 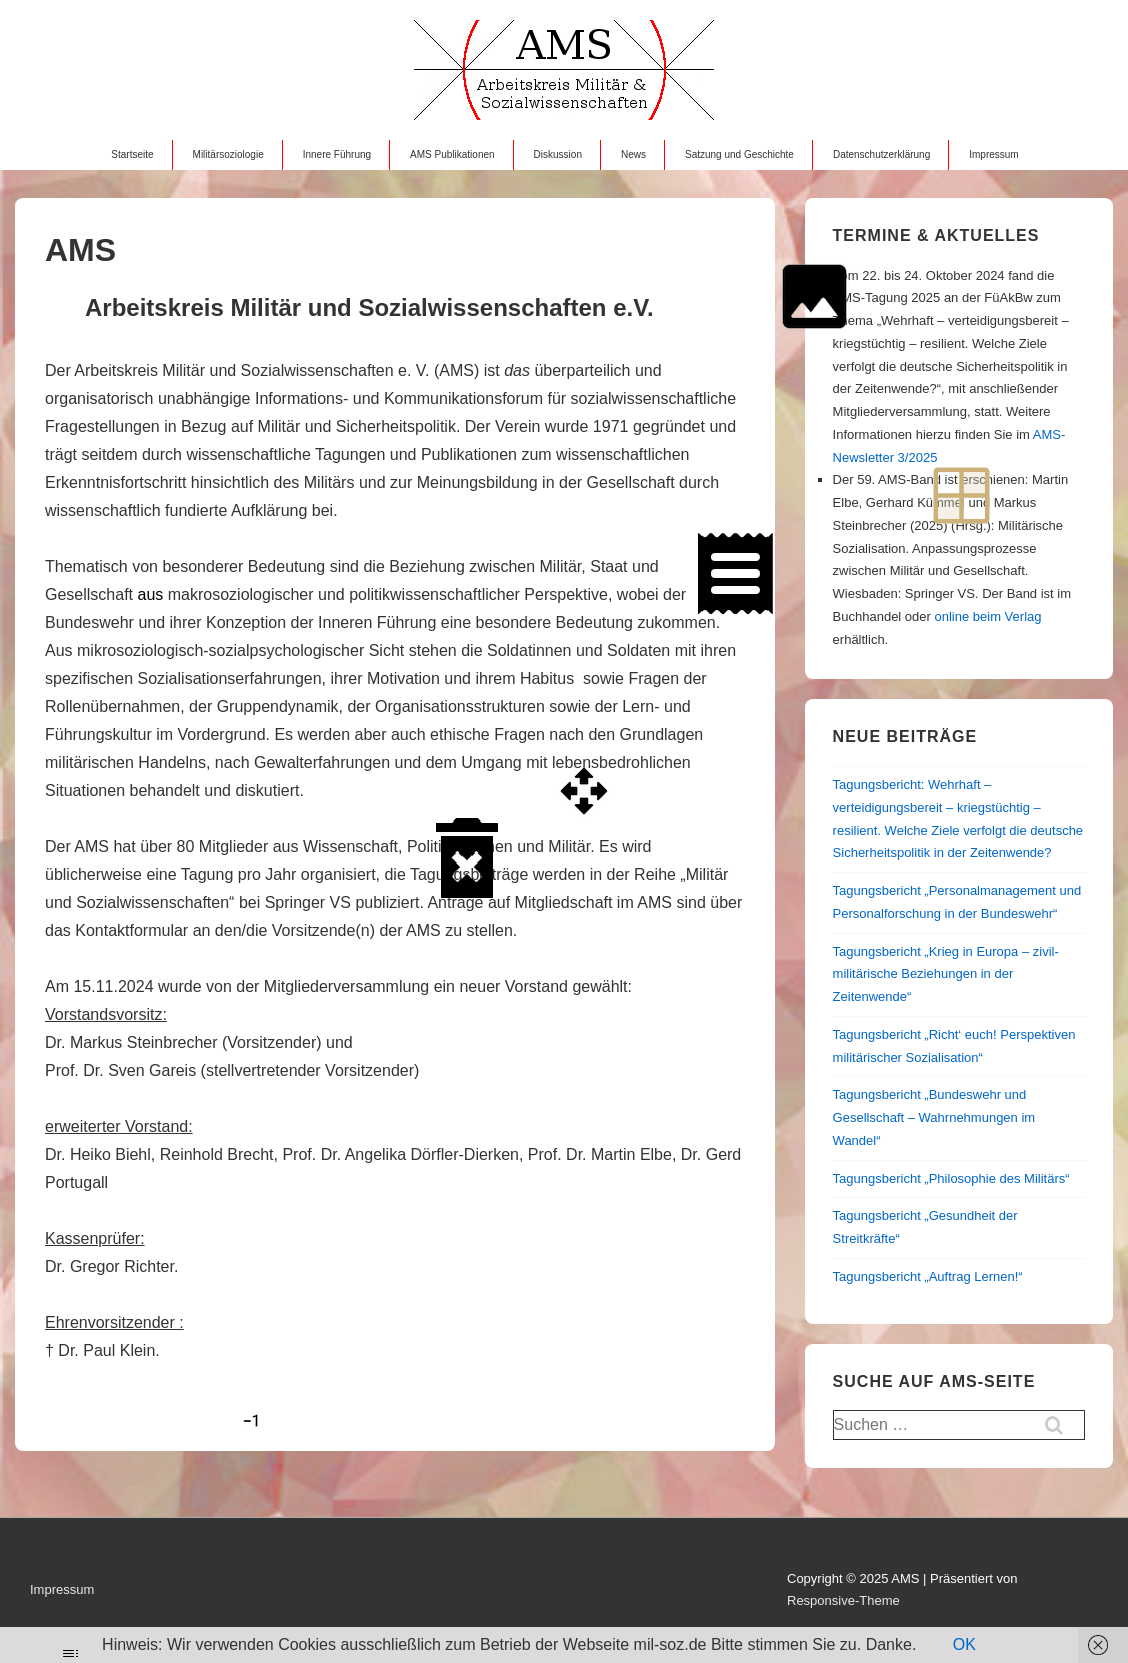 What do you see at coordinates (584, 791) in the screenshot?
I see `move or reposition an element` at bounding box center [584, 791].